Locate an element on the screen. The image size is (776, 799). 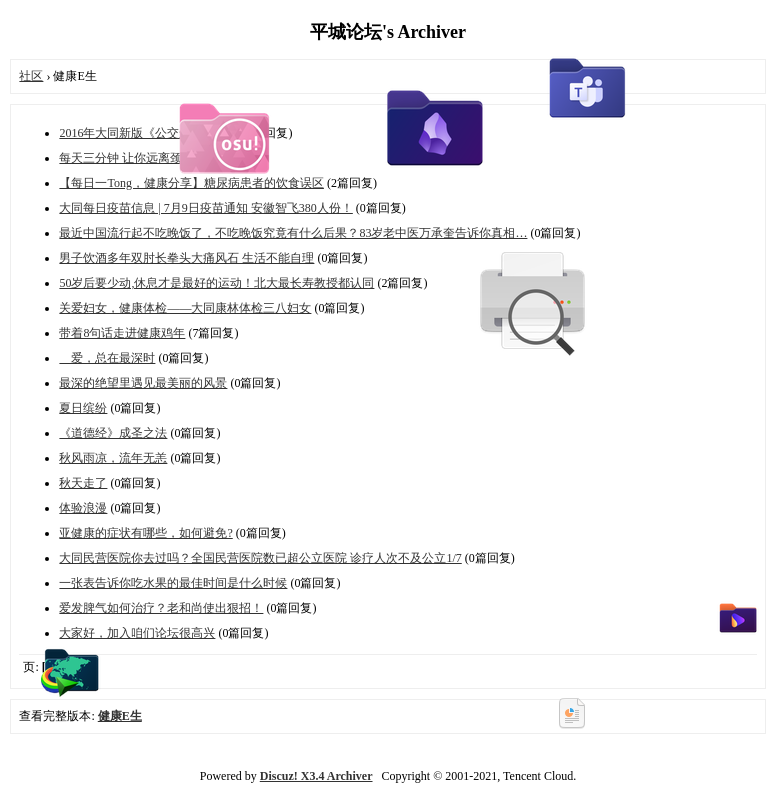
open a presentation file is located at coordinates (572, 713).